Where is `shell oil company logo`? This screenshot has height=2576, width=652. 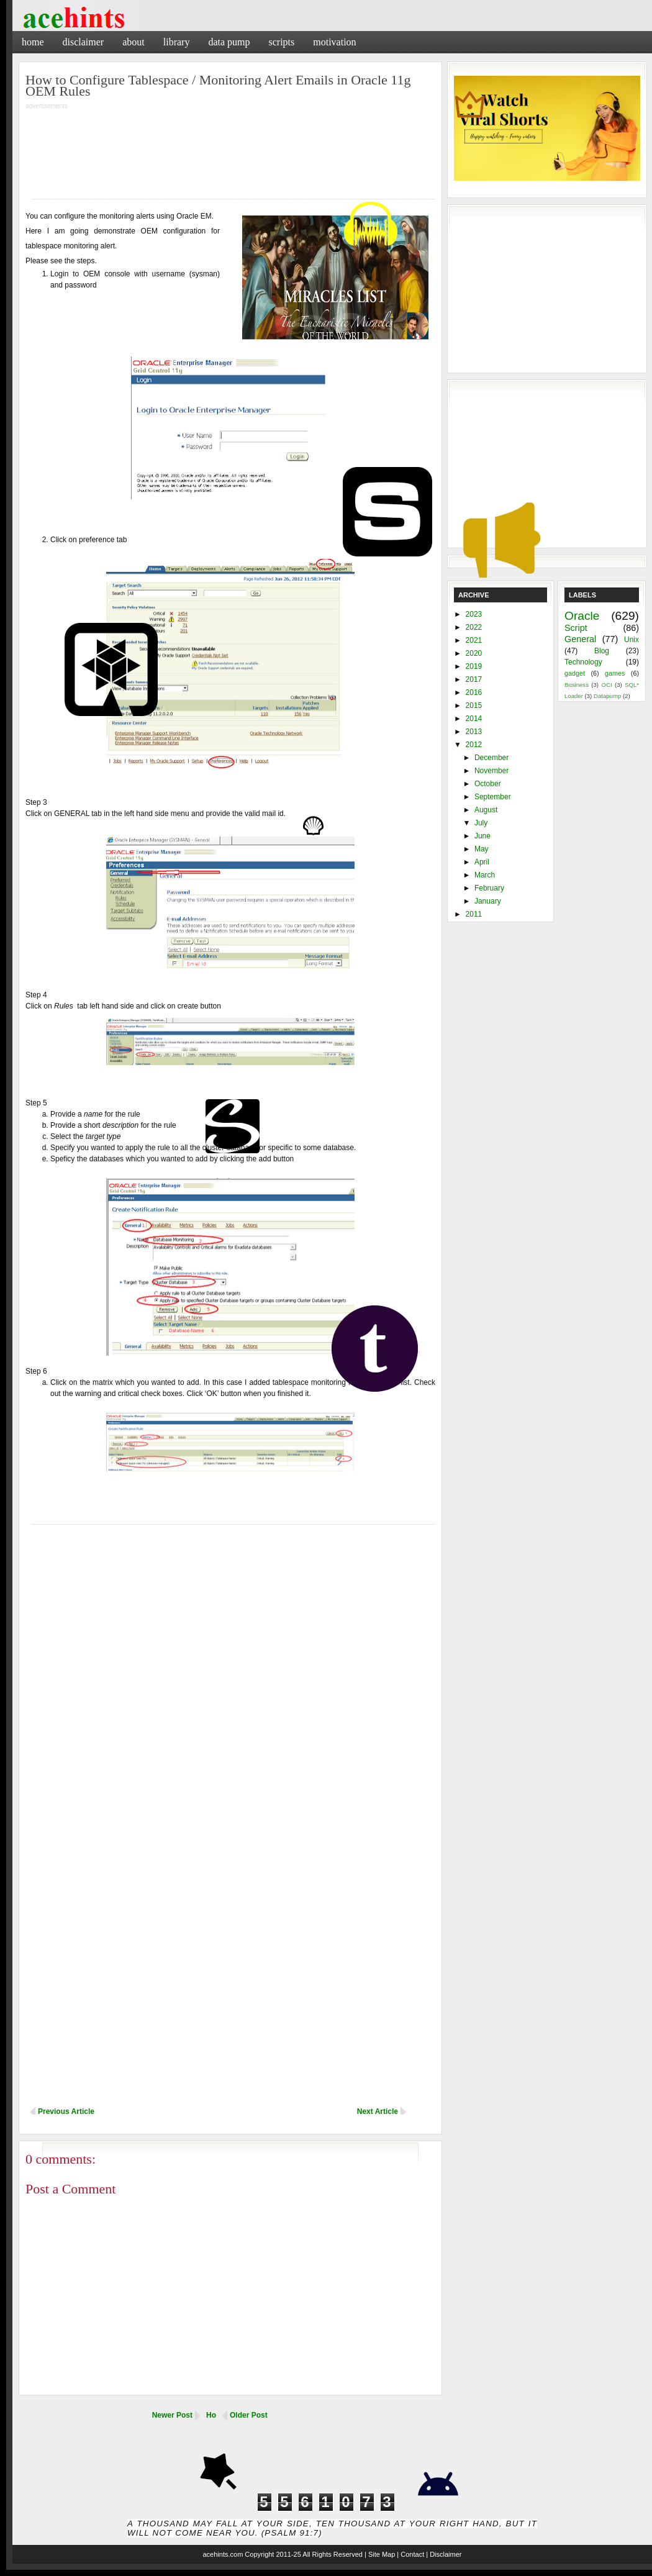 shell oil company logo is located at coordinates (313, 825).